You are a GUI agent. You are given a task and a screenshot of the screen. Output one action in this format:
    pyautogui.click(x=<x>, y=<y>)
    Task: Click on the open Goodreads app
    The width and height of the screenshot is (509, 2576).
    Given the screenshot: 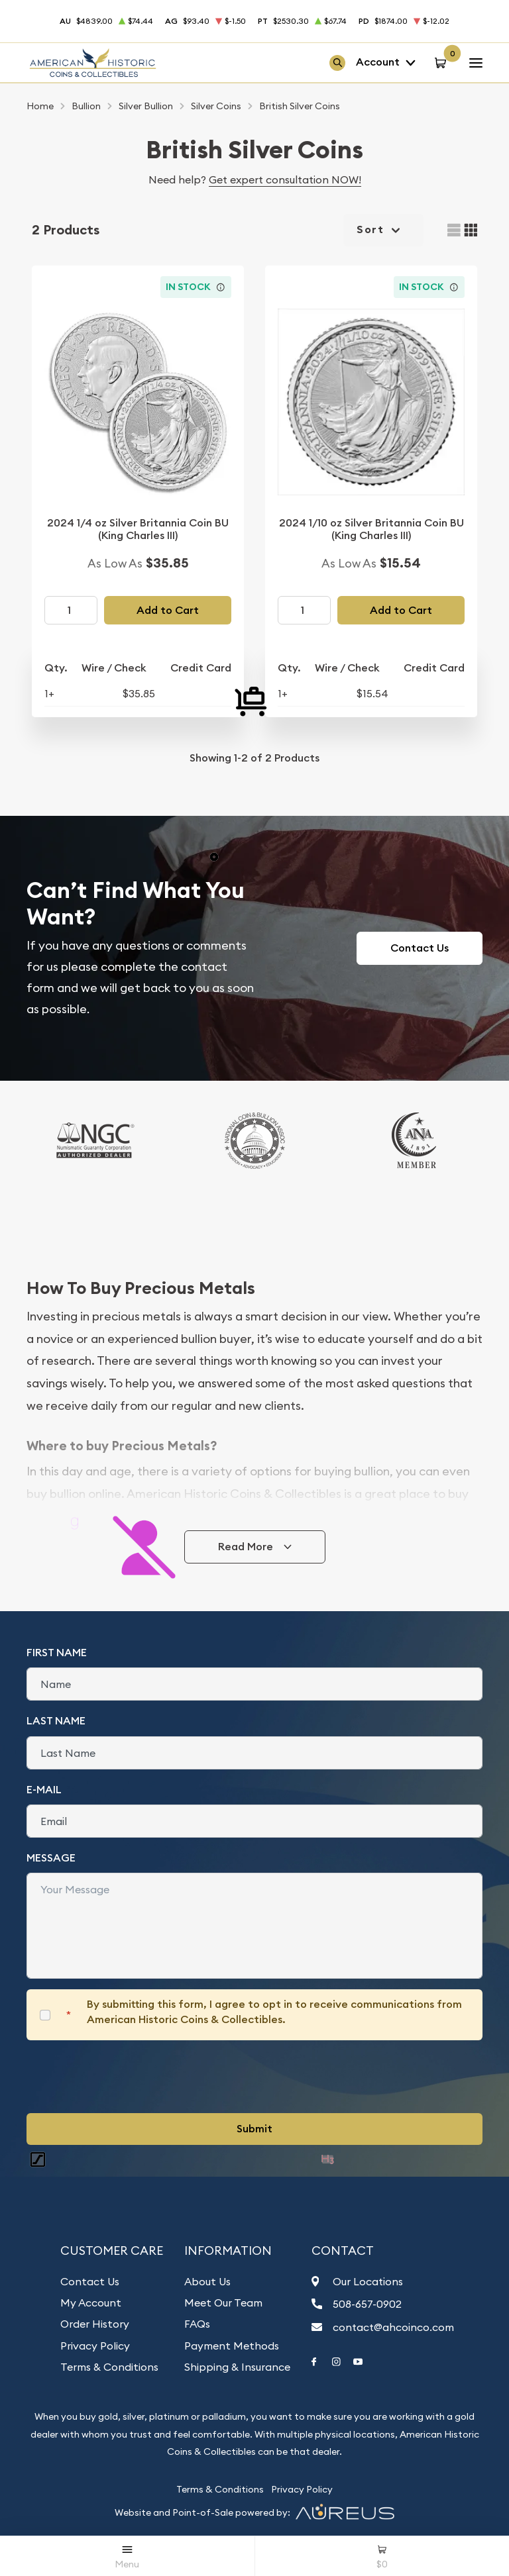 What is the action you would take?
    pyautogui.click(x=74, y=1523)
    